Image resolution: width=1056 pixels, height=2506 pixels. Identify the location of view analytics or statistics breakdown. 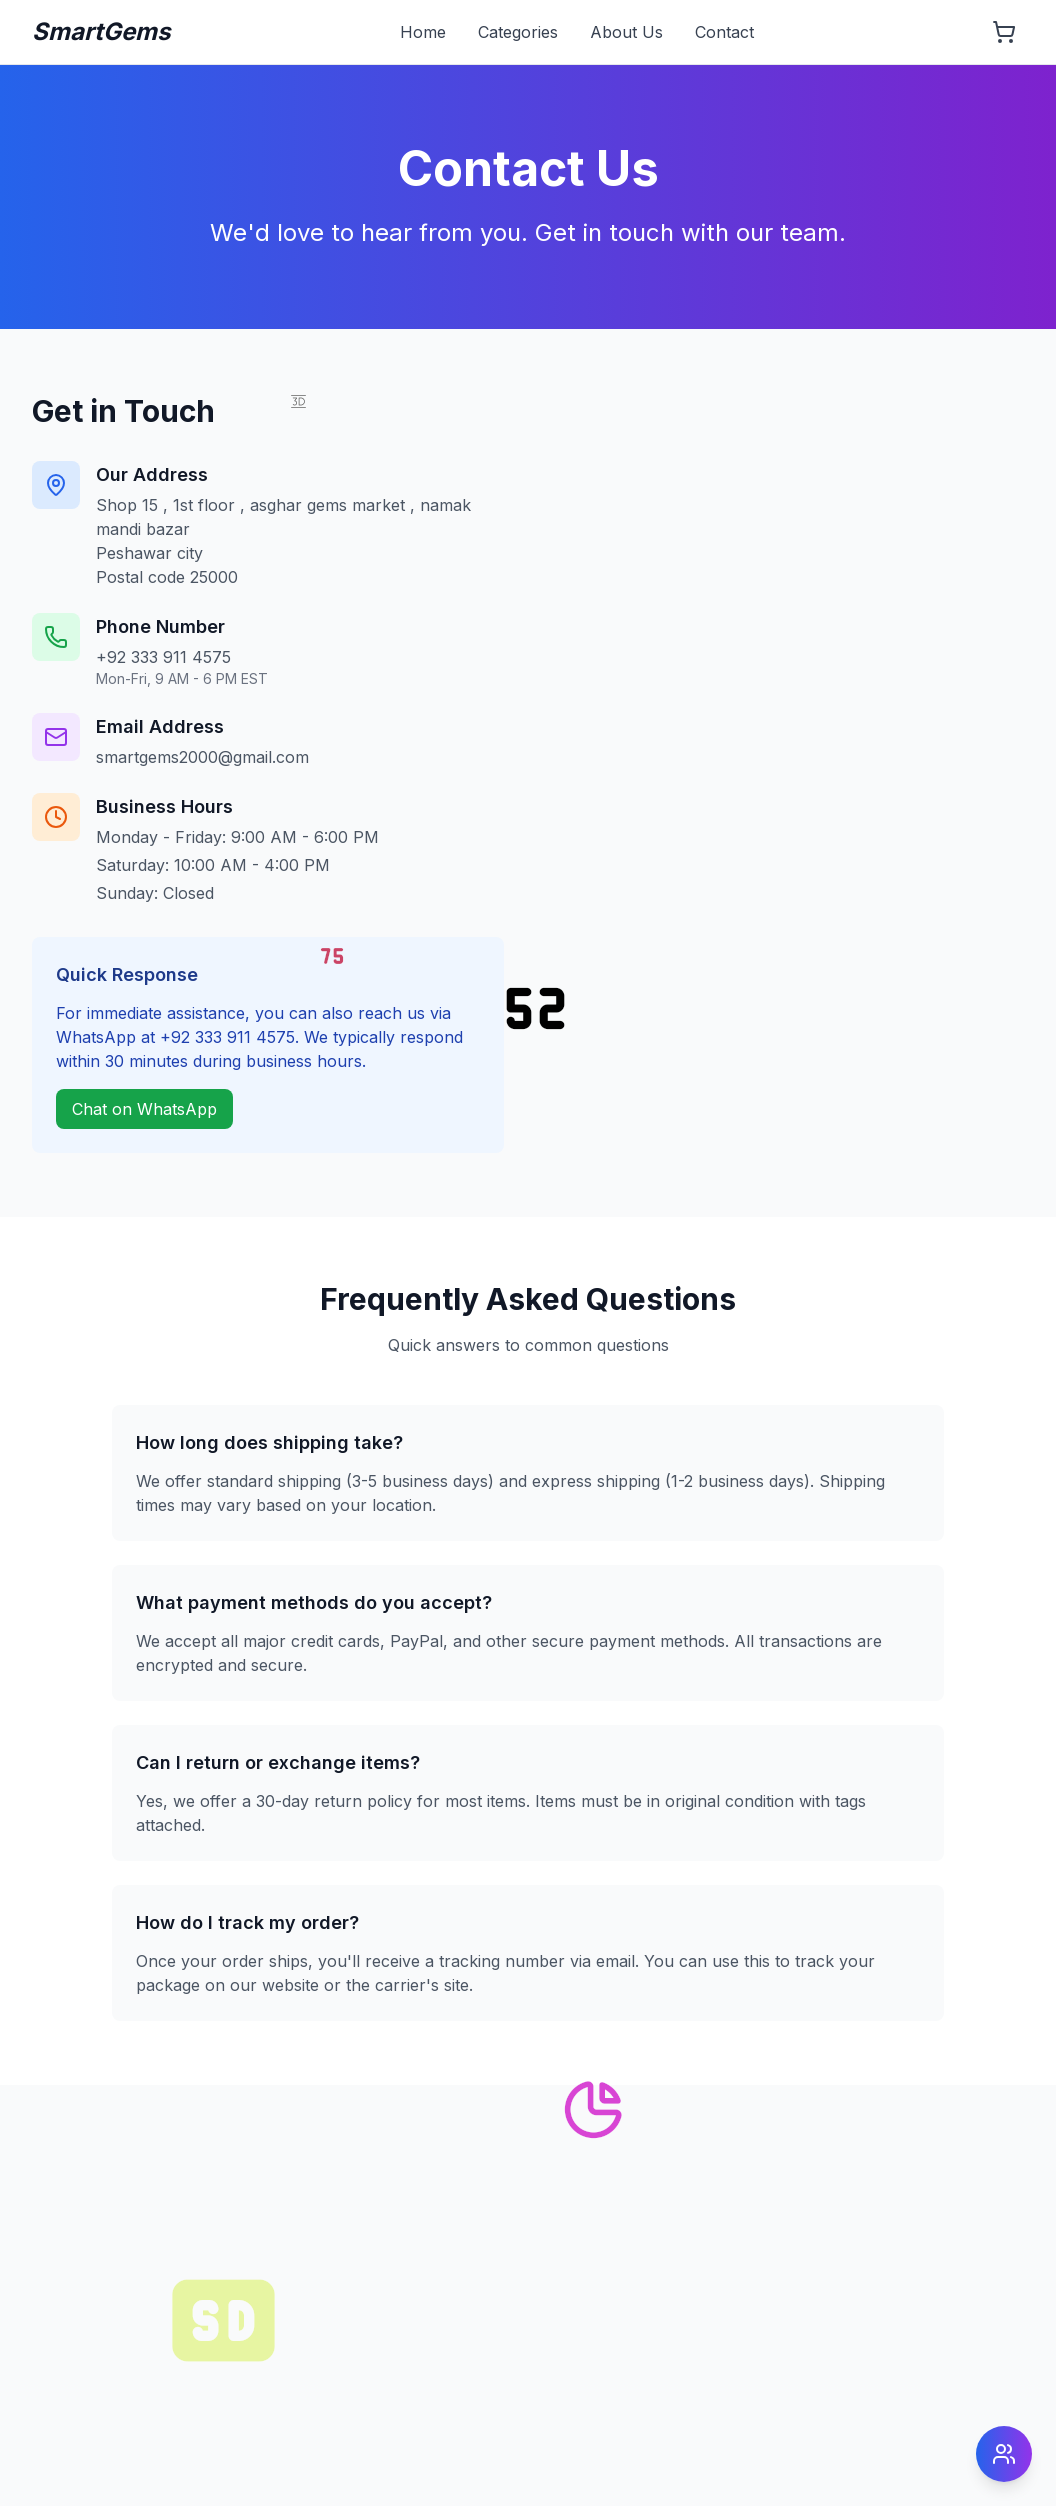
(593, 2109).